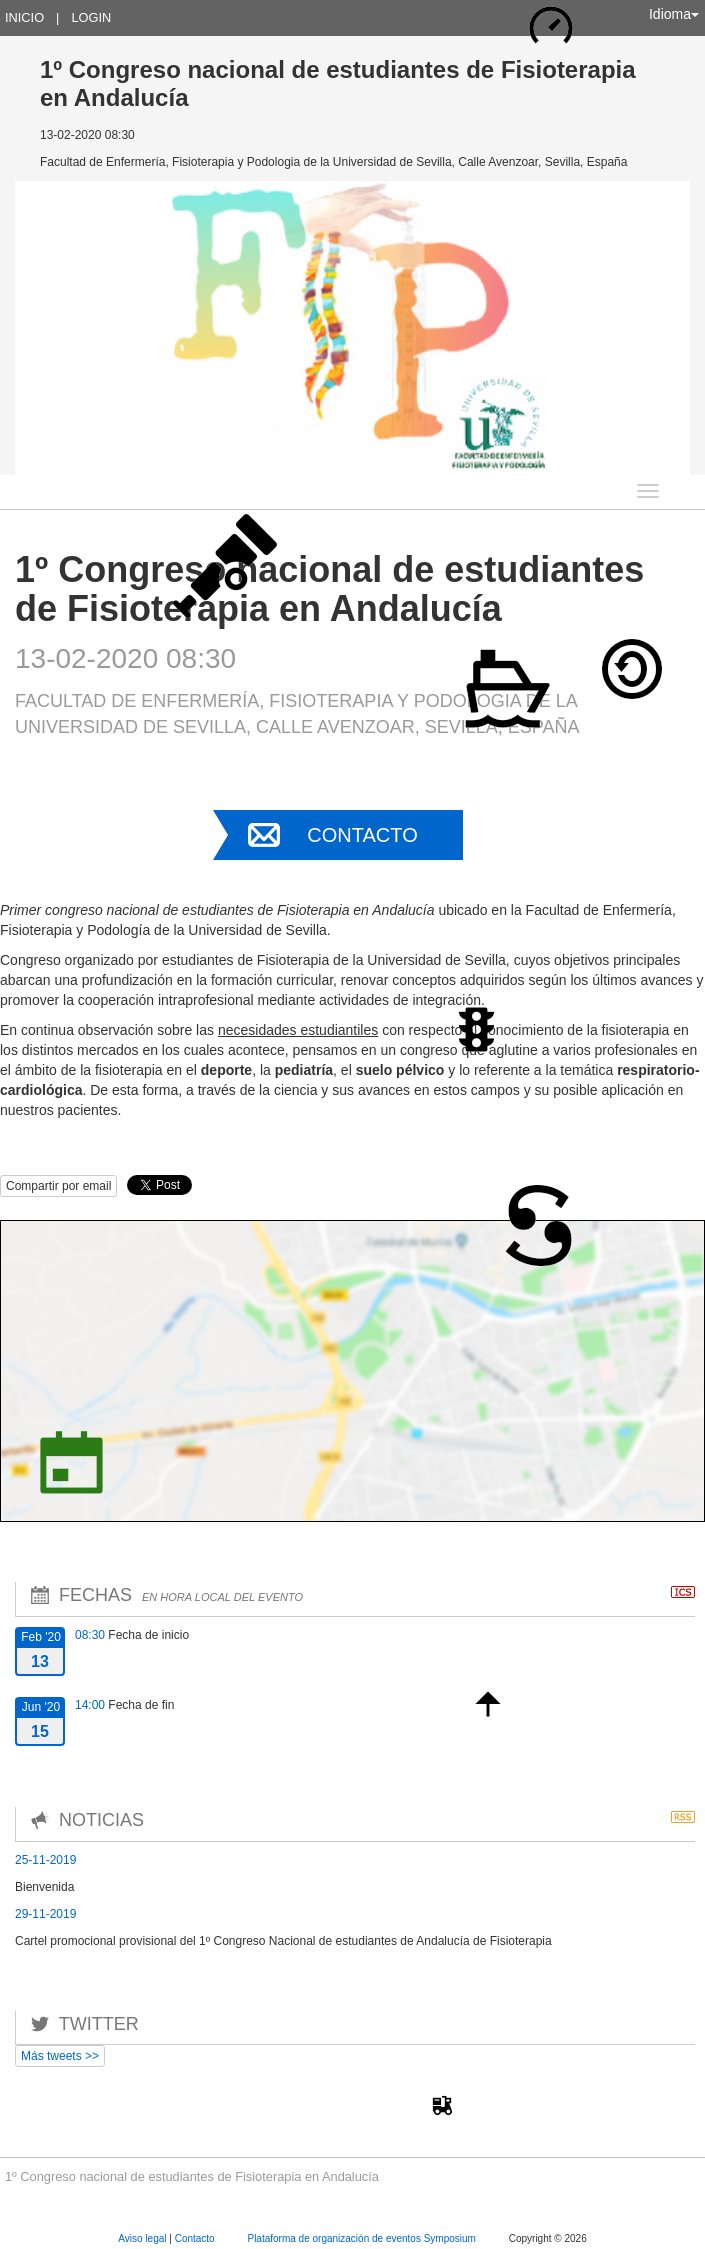 The width and height of the screenshot is (705, 2249). What do you see at coordinates (225, 566) in the screenshot?
I see `opentelemetry logo` at bounding box center [225, 566].